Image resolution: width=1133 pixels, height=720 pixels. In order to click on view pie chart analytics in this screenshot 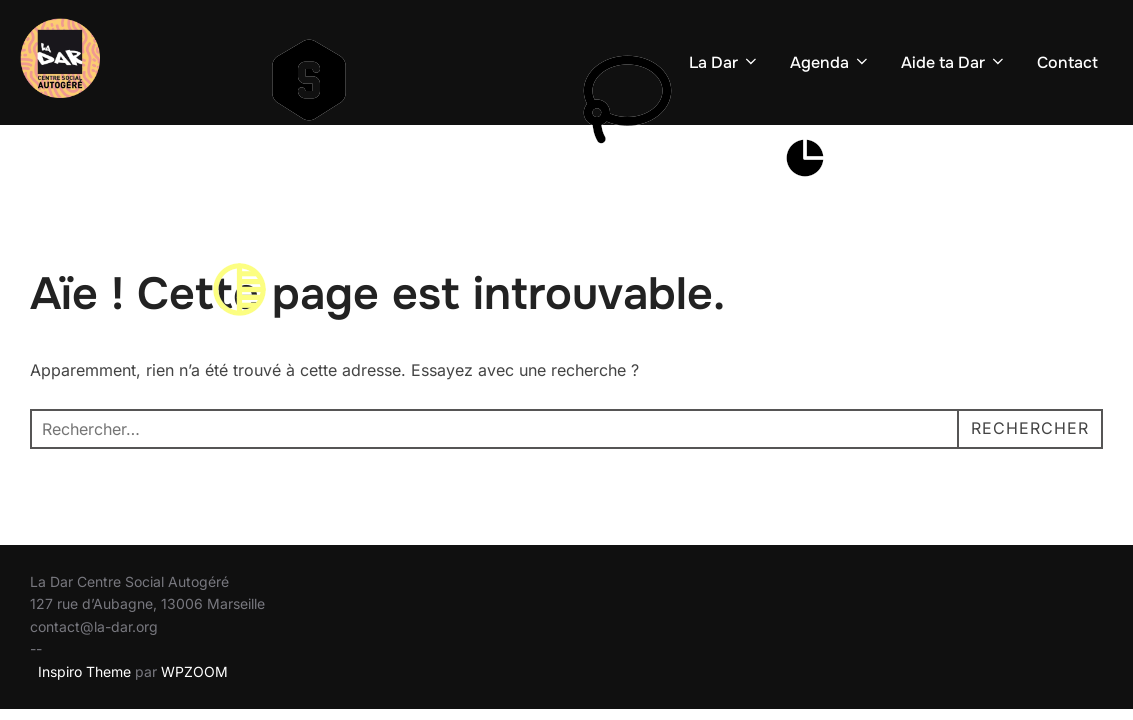, I will do `click(805, 158)`.